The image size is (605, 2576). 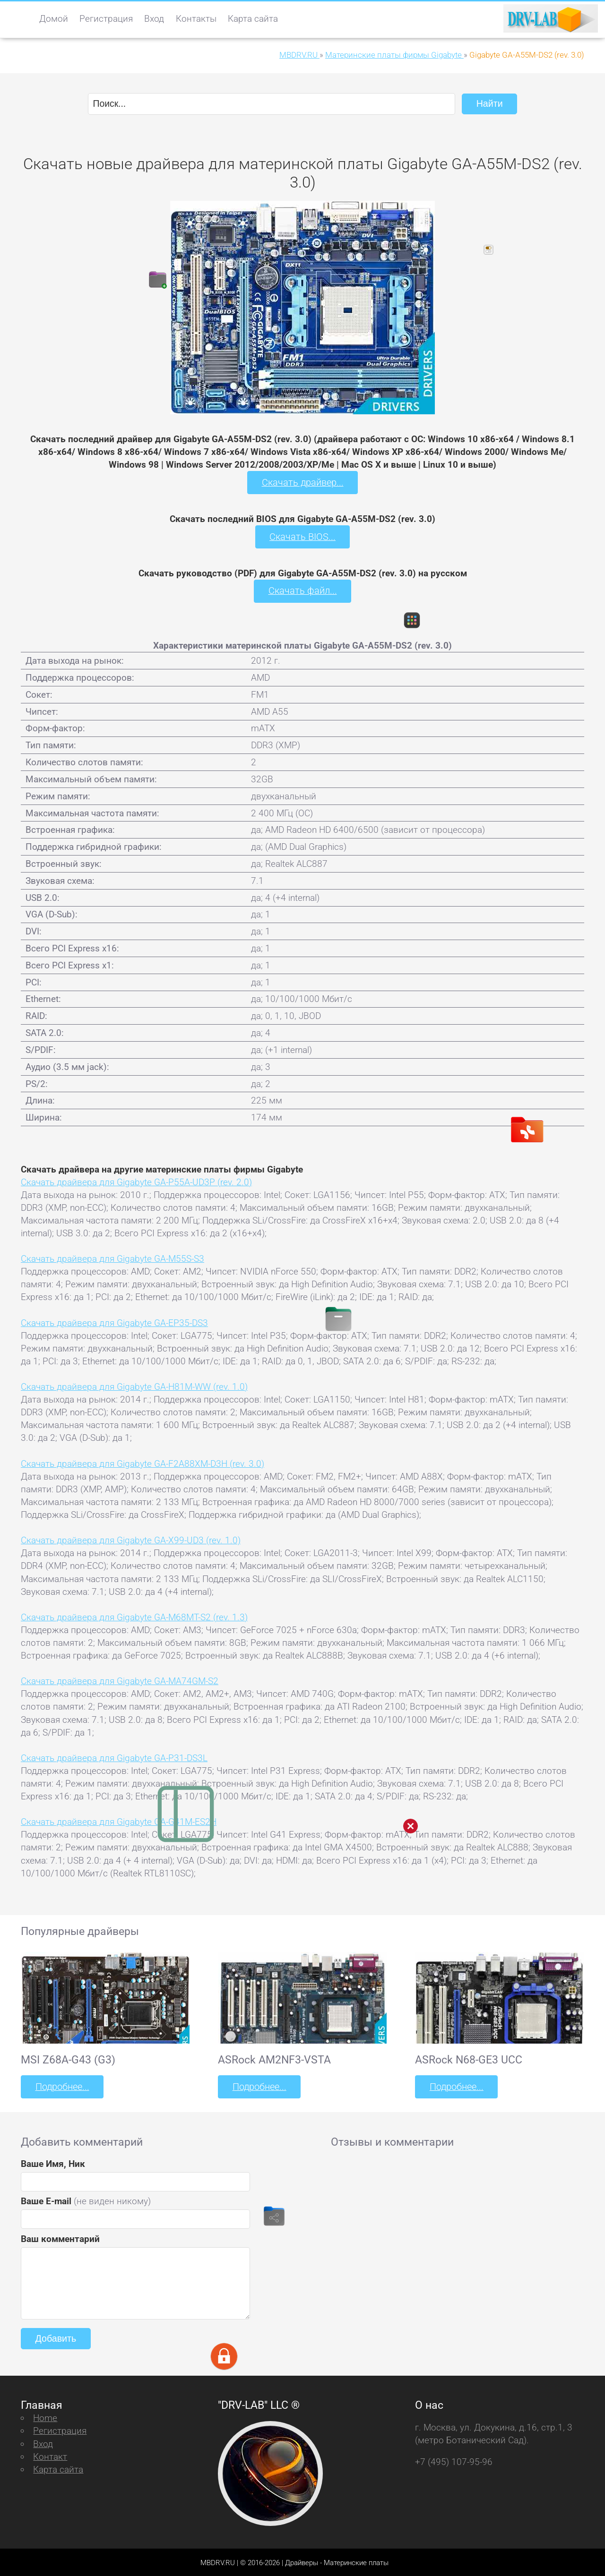 I want to click on open folder containing Xmind mind mapping files, so click(x=527, y=1130).